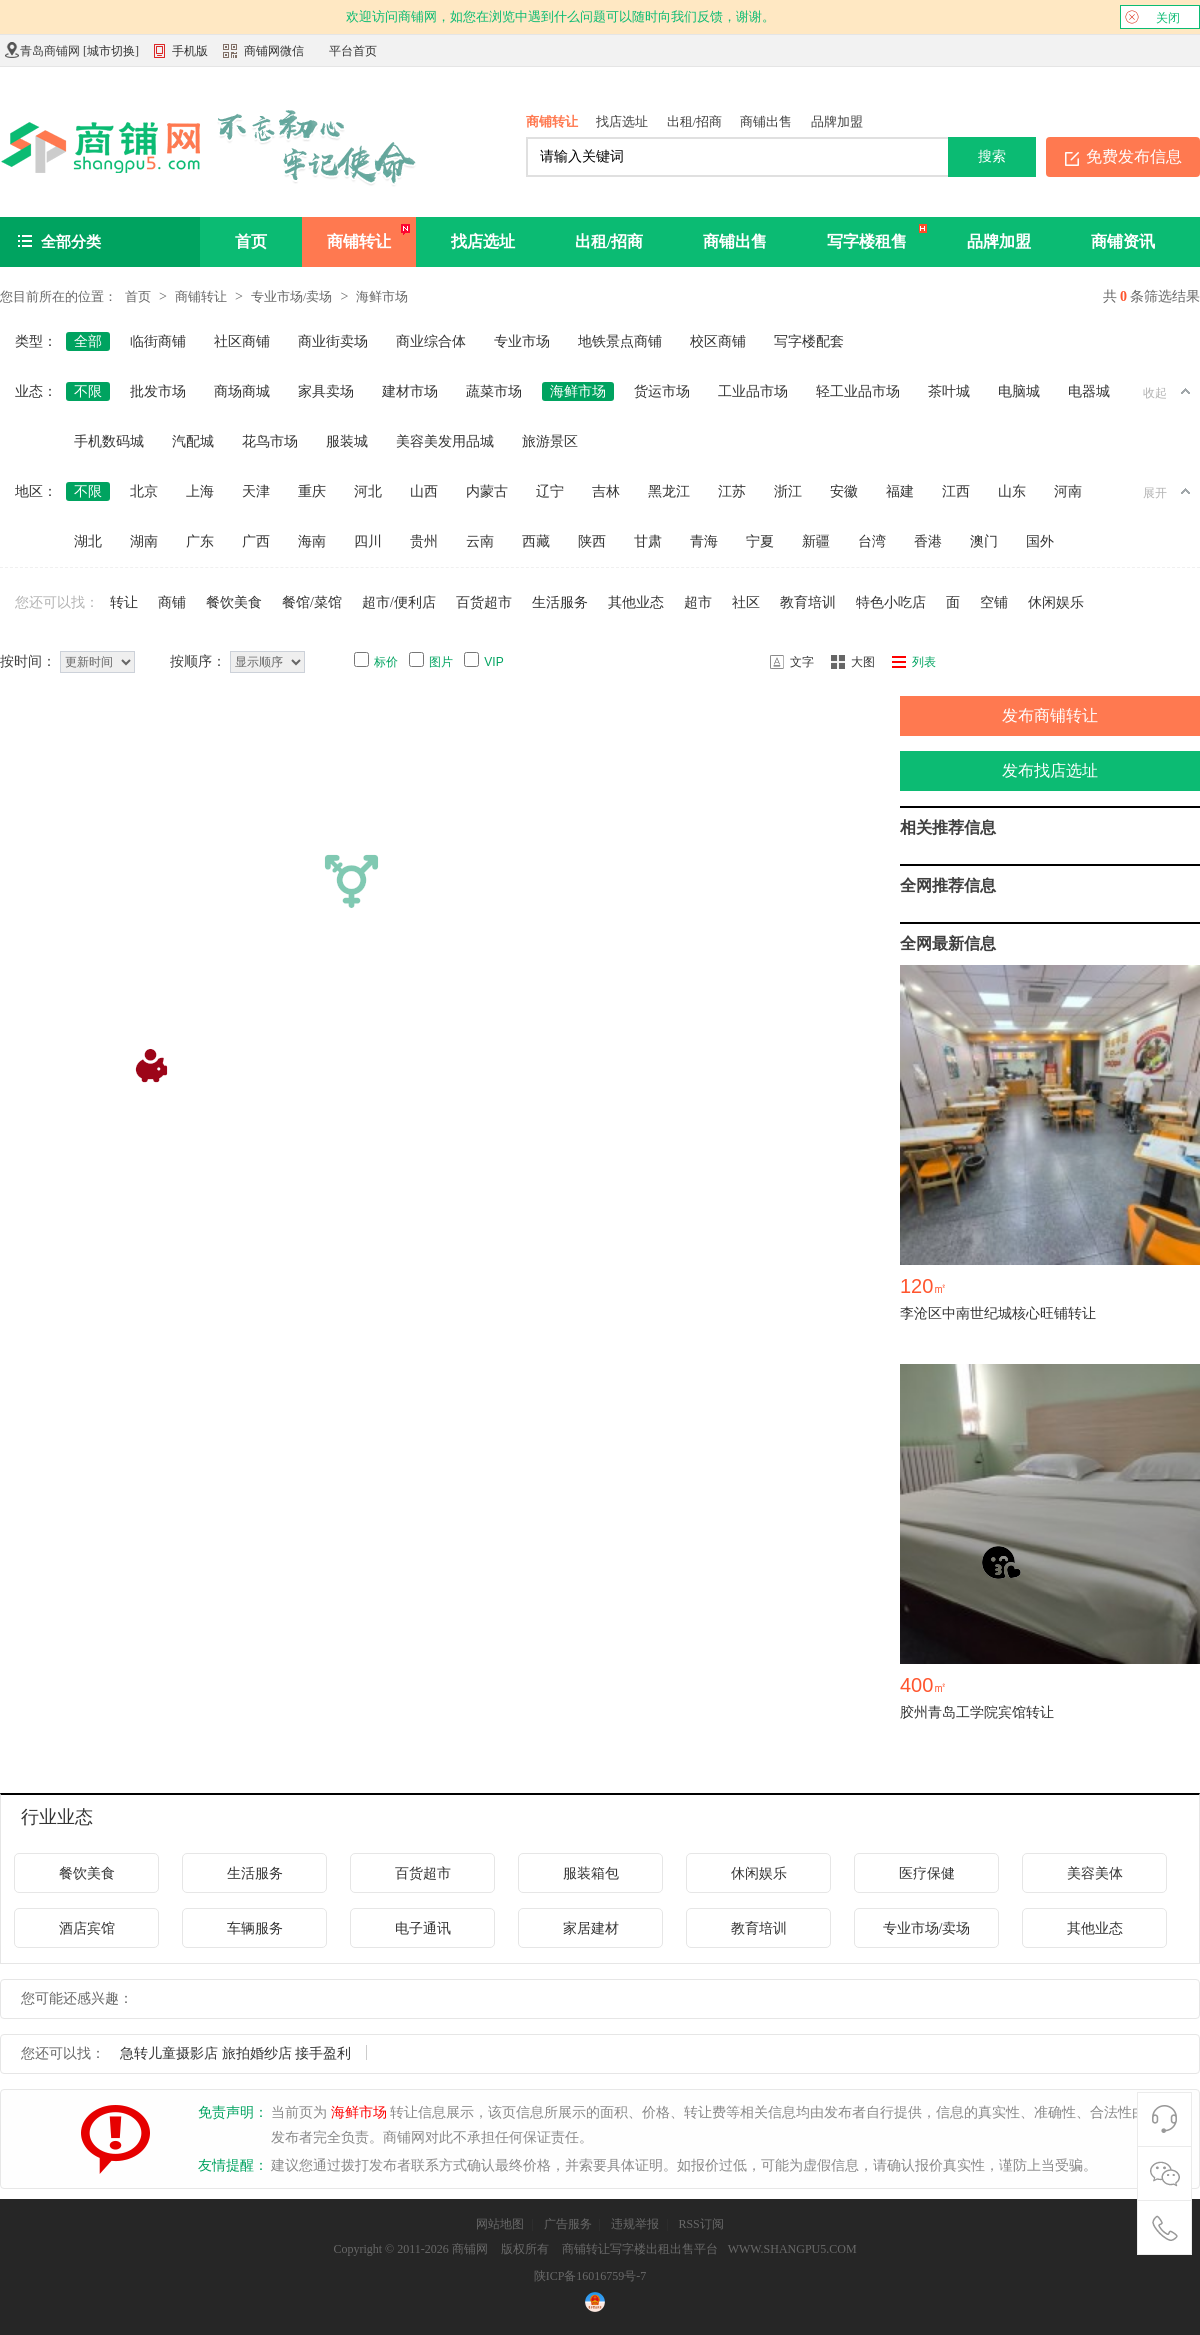  What do you see at coordinates (351, 881) in the screenshot?
I see `indicates transgender or gender-diverse identity` at bounding box center [351, 881].